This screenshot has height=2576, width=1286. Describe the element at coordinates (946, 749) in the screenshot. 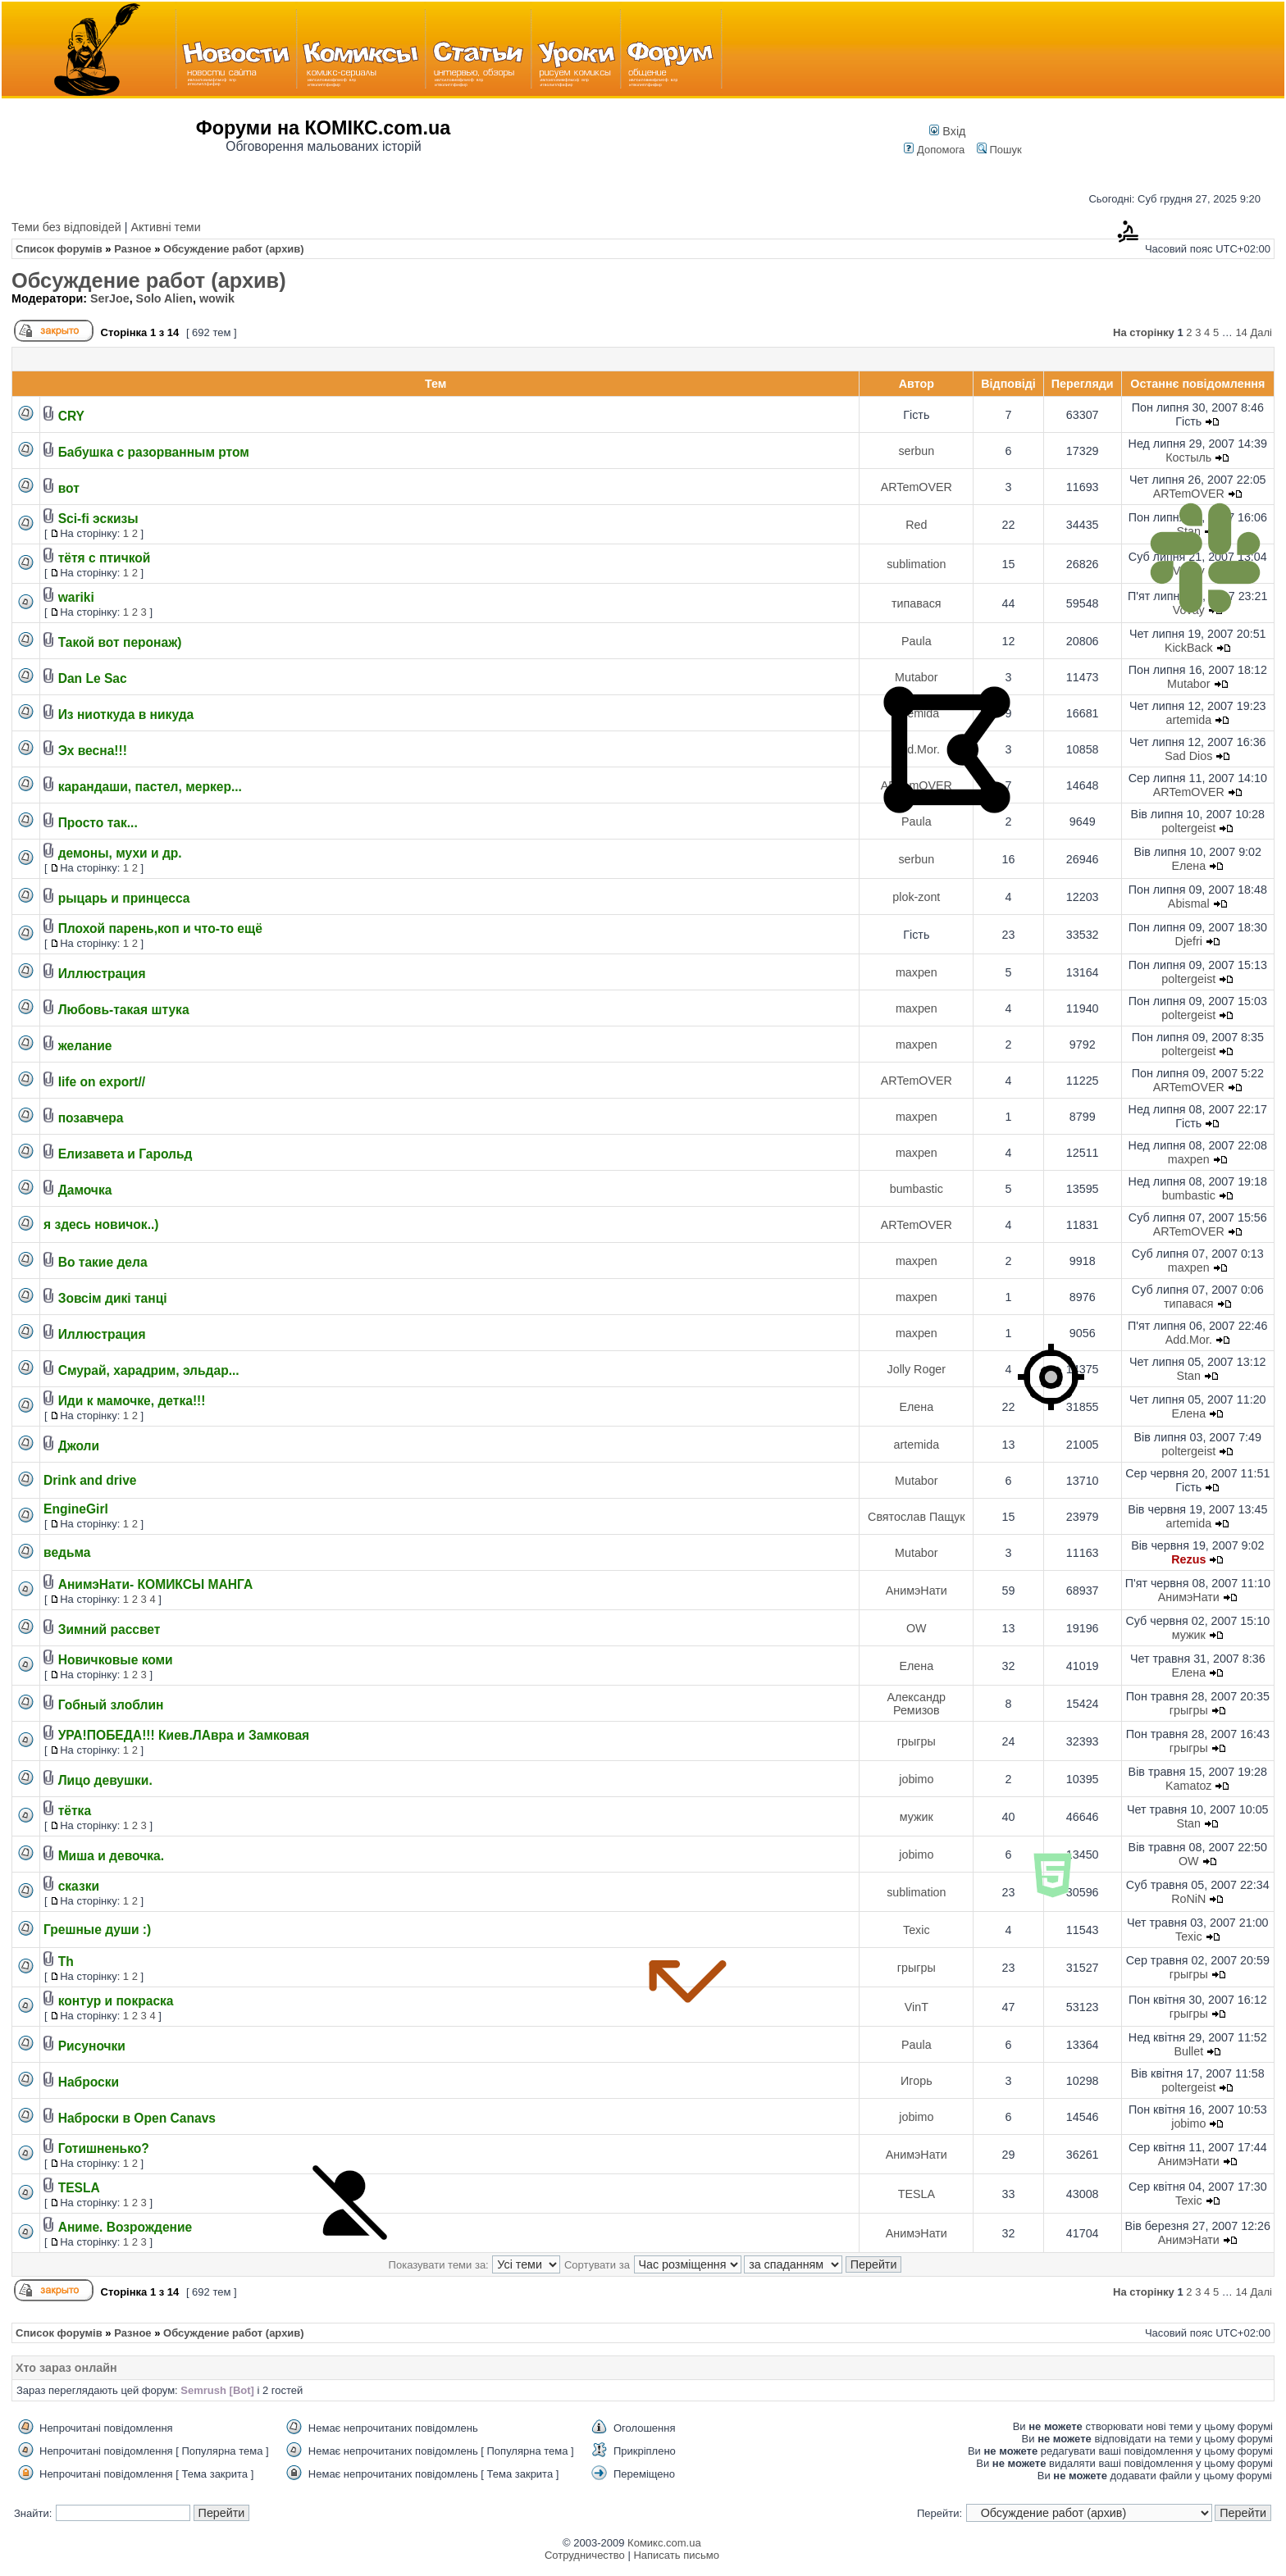

I see `draw a custom polygon shape` at that location.